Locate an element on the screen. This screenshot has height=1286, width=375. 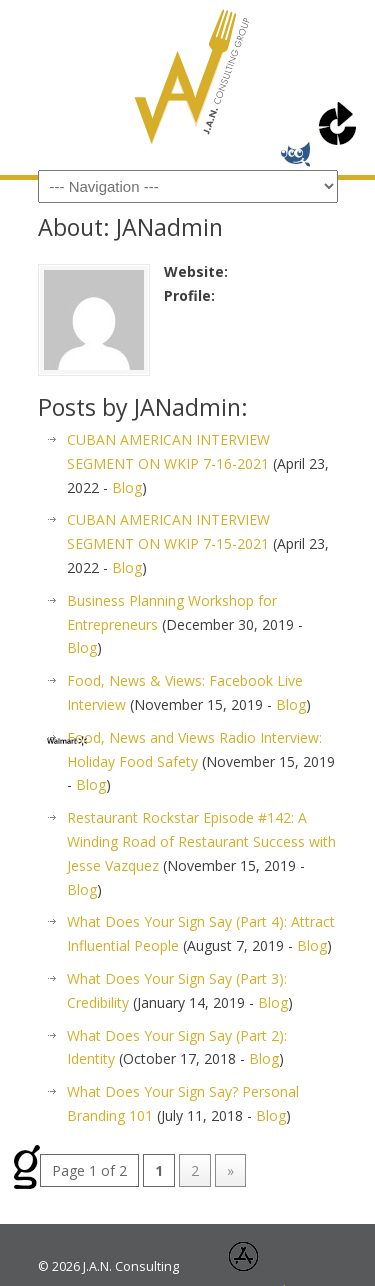
open Goodreads app is located at coordinates (27, 1167).